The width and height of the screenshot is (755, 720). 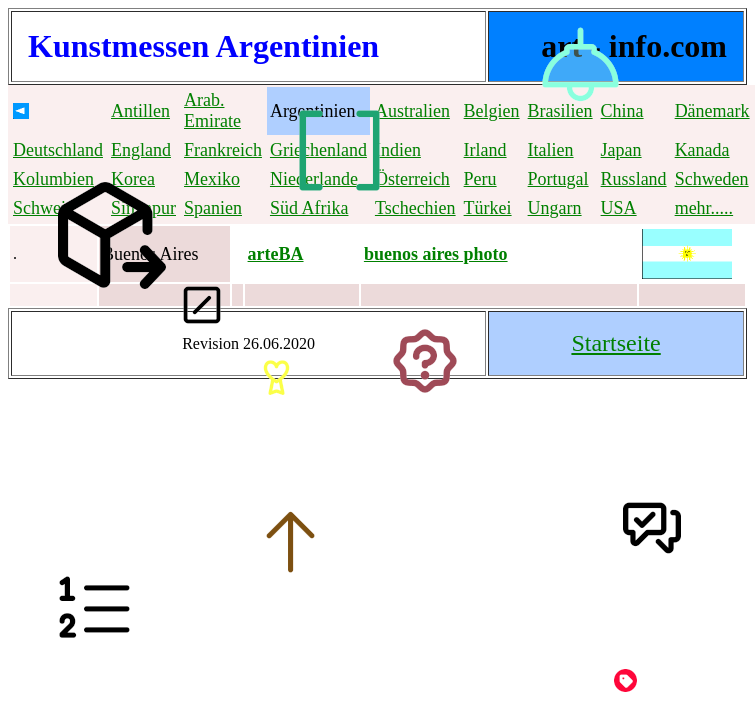 What do you see at coordinates (112, 235) in the screenshot?
I see `view packages that depend on this repository` at bounding box center [112, 235].